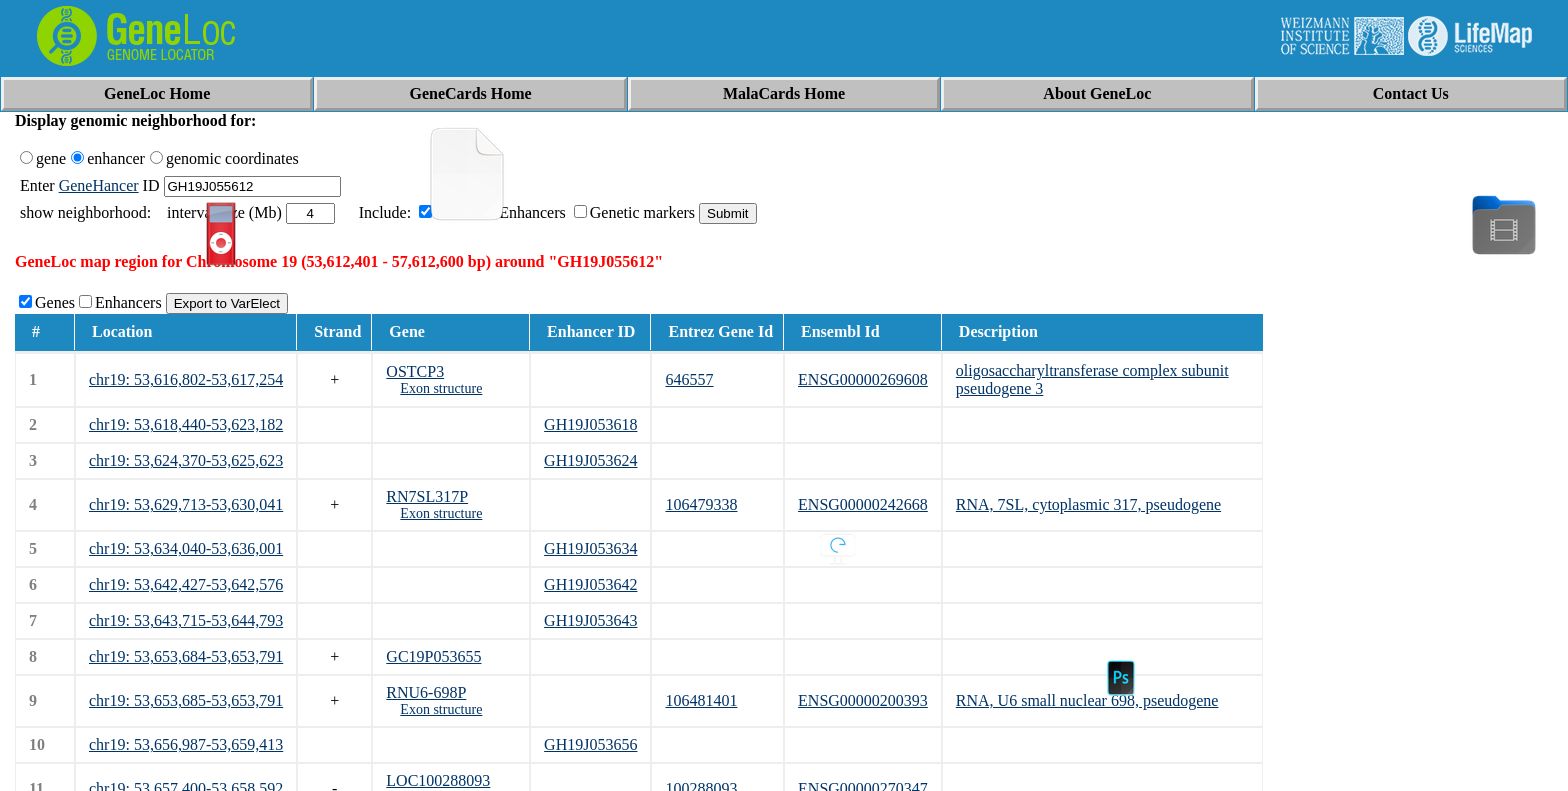  What do you see at coordinates (838, 549) in the screenshot?
I see `rotate display clockwise` at bounding box center [838, 549].